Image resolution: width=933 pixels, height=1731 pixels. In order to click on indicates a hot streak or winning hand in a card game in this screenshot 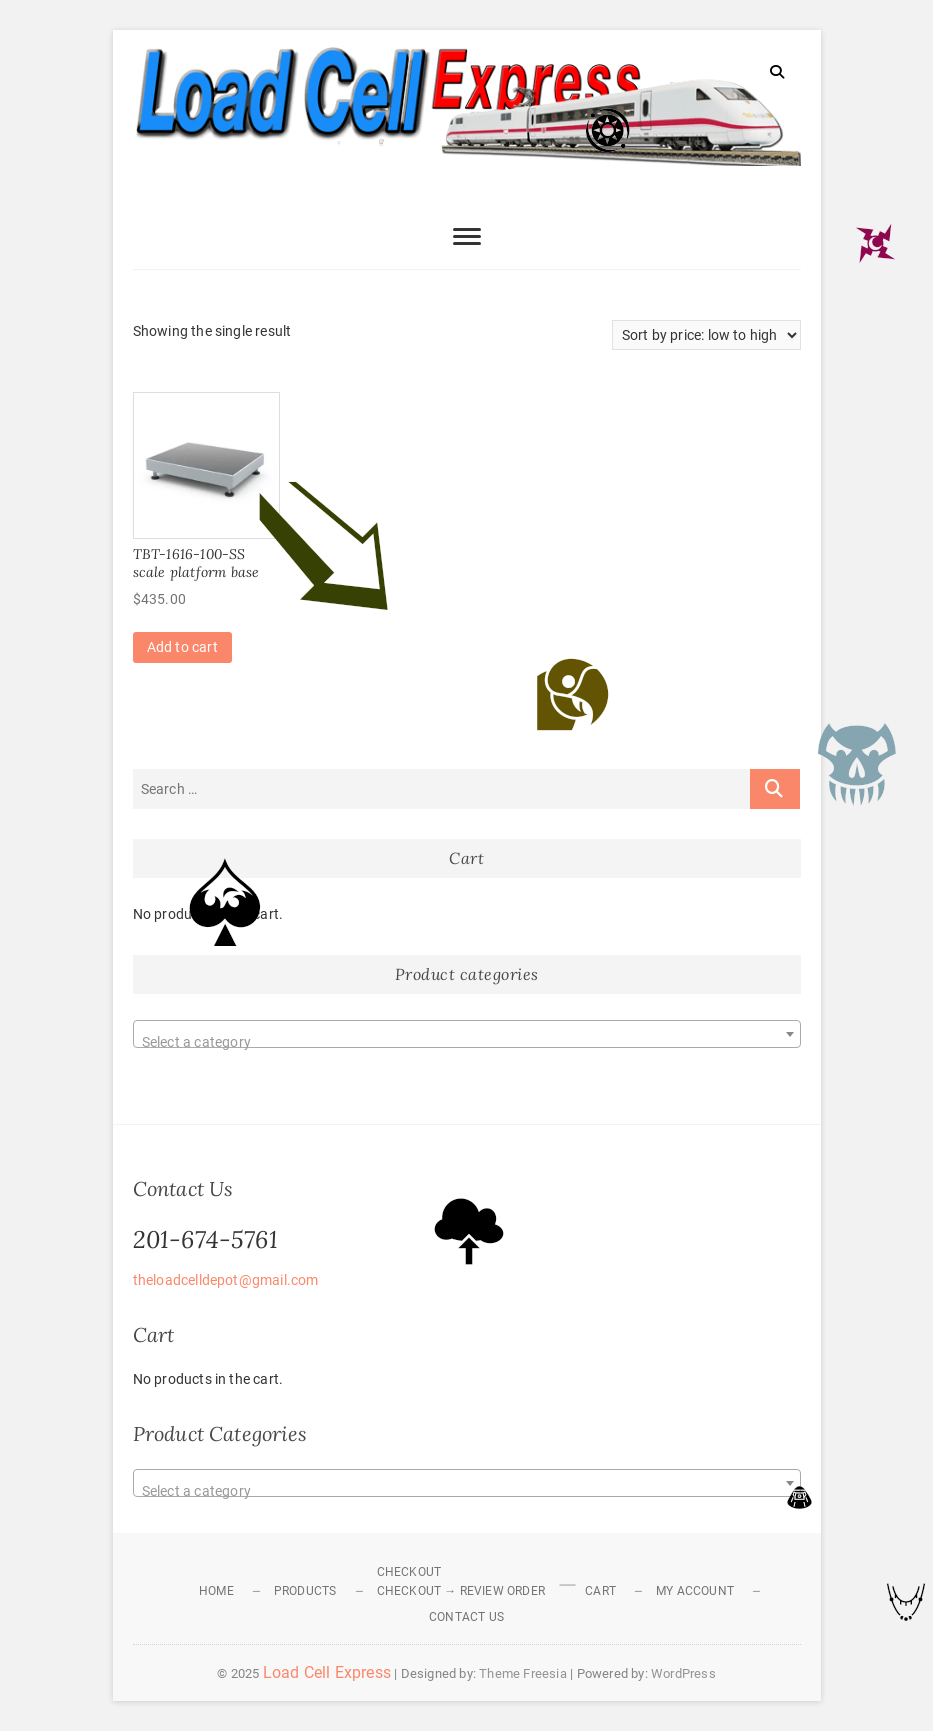, I will do `click(225, 903)`.